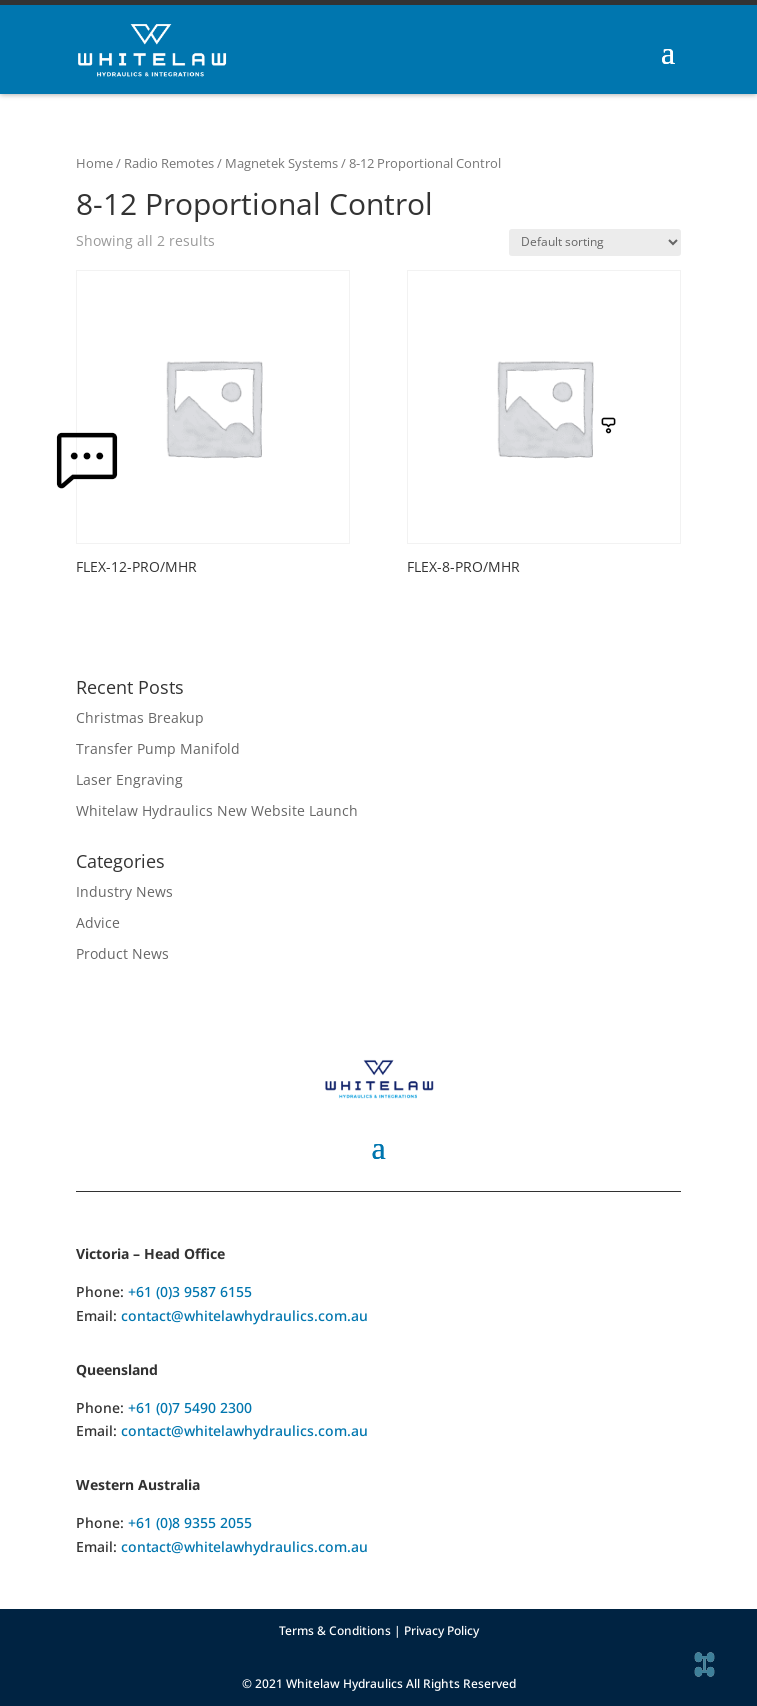  I want to click on view tooltip or help information, so click(608, 425).